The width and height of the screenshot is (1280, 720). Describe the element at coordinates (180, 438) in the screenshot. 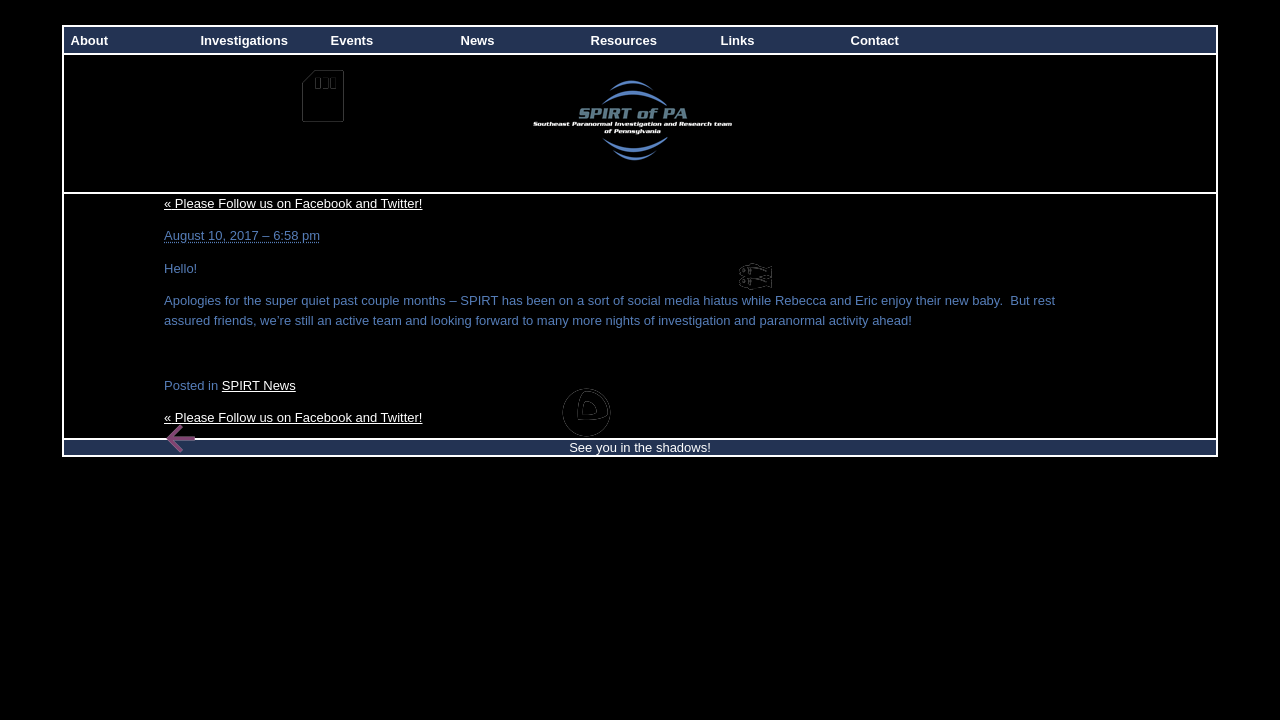

I see `go back to the previous screen` at that location.